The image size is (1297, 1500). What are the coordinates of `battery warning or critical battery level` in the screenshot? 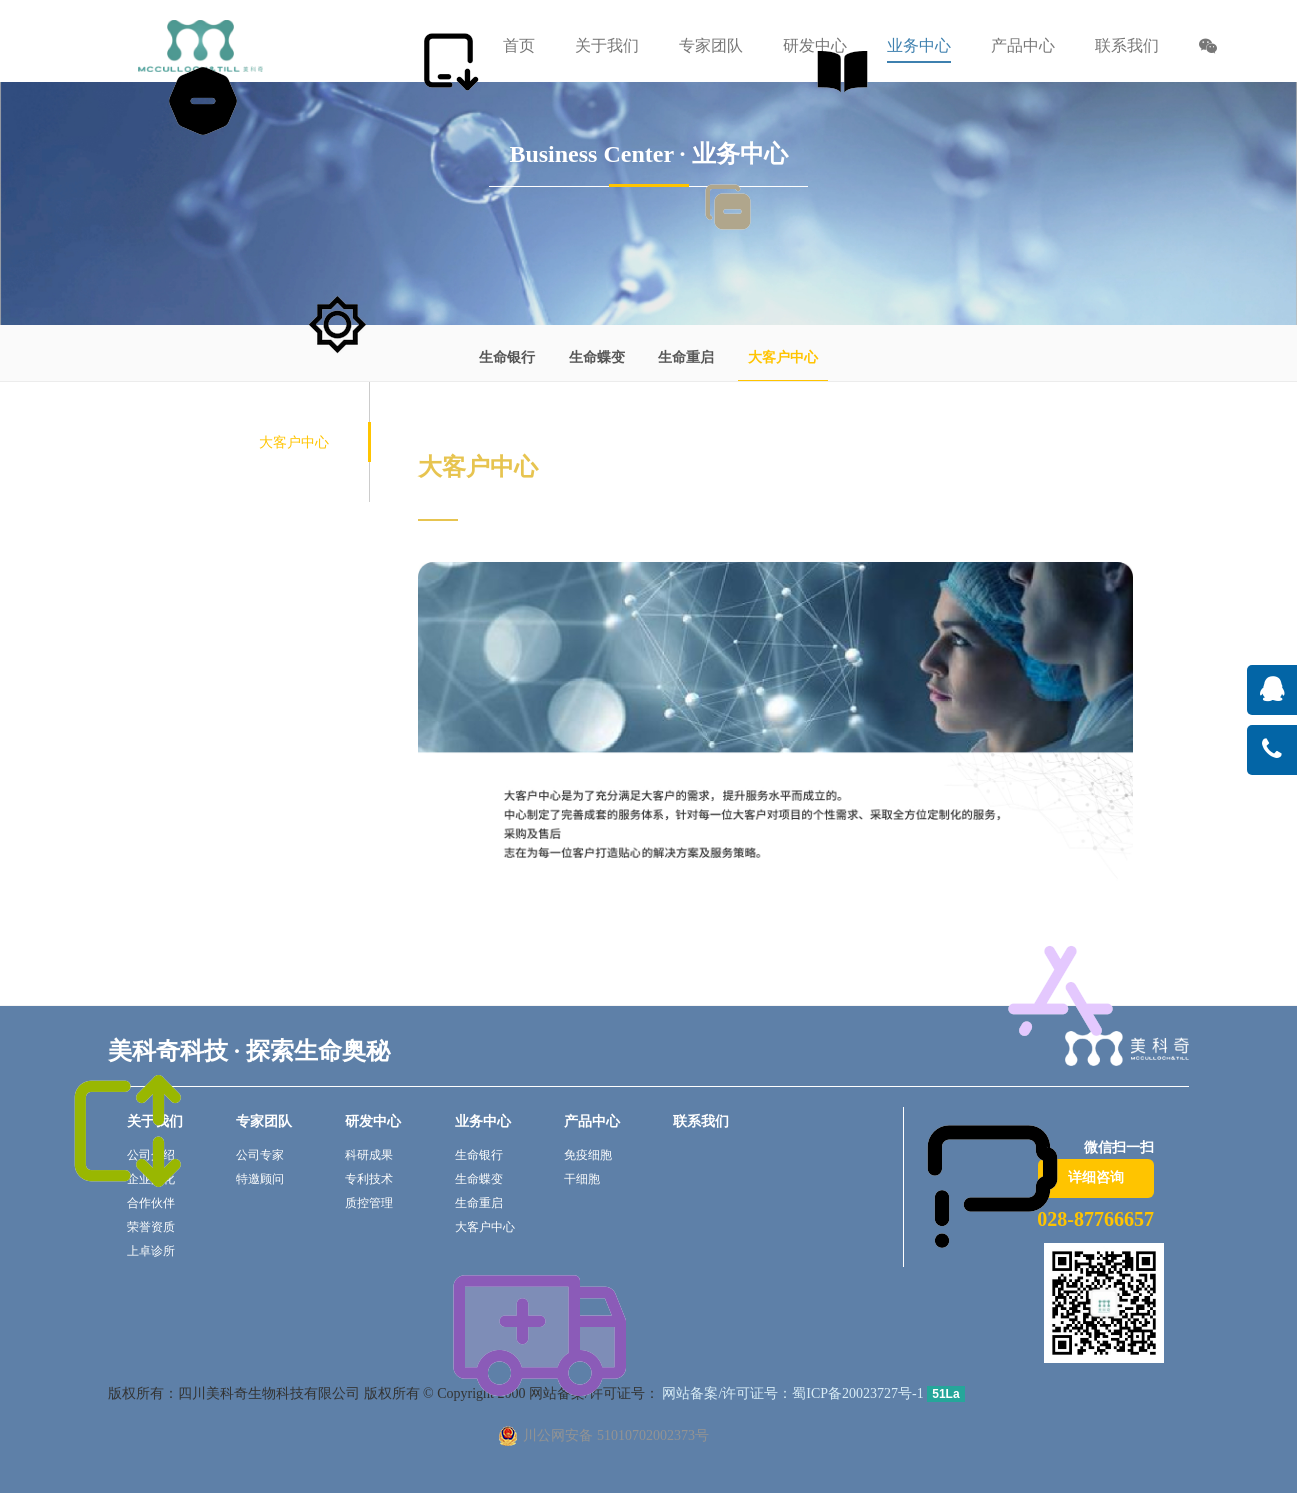 It's located at (992, 1168).